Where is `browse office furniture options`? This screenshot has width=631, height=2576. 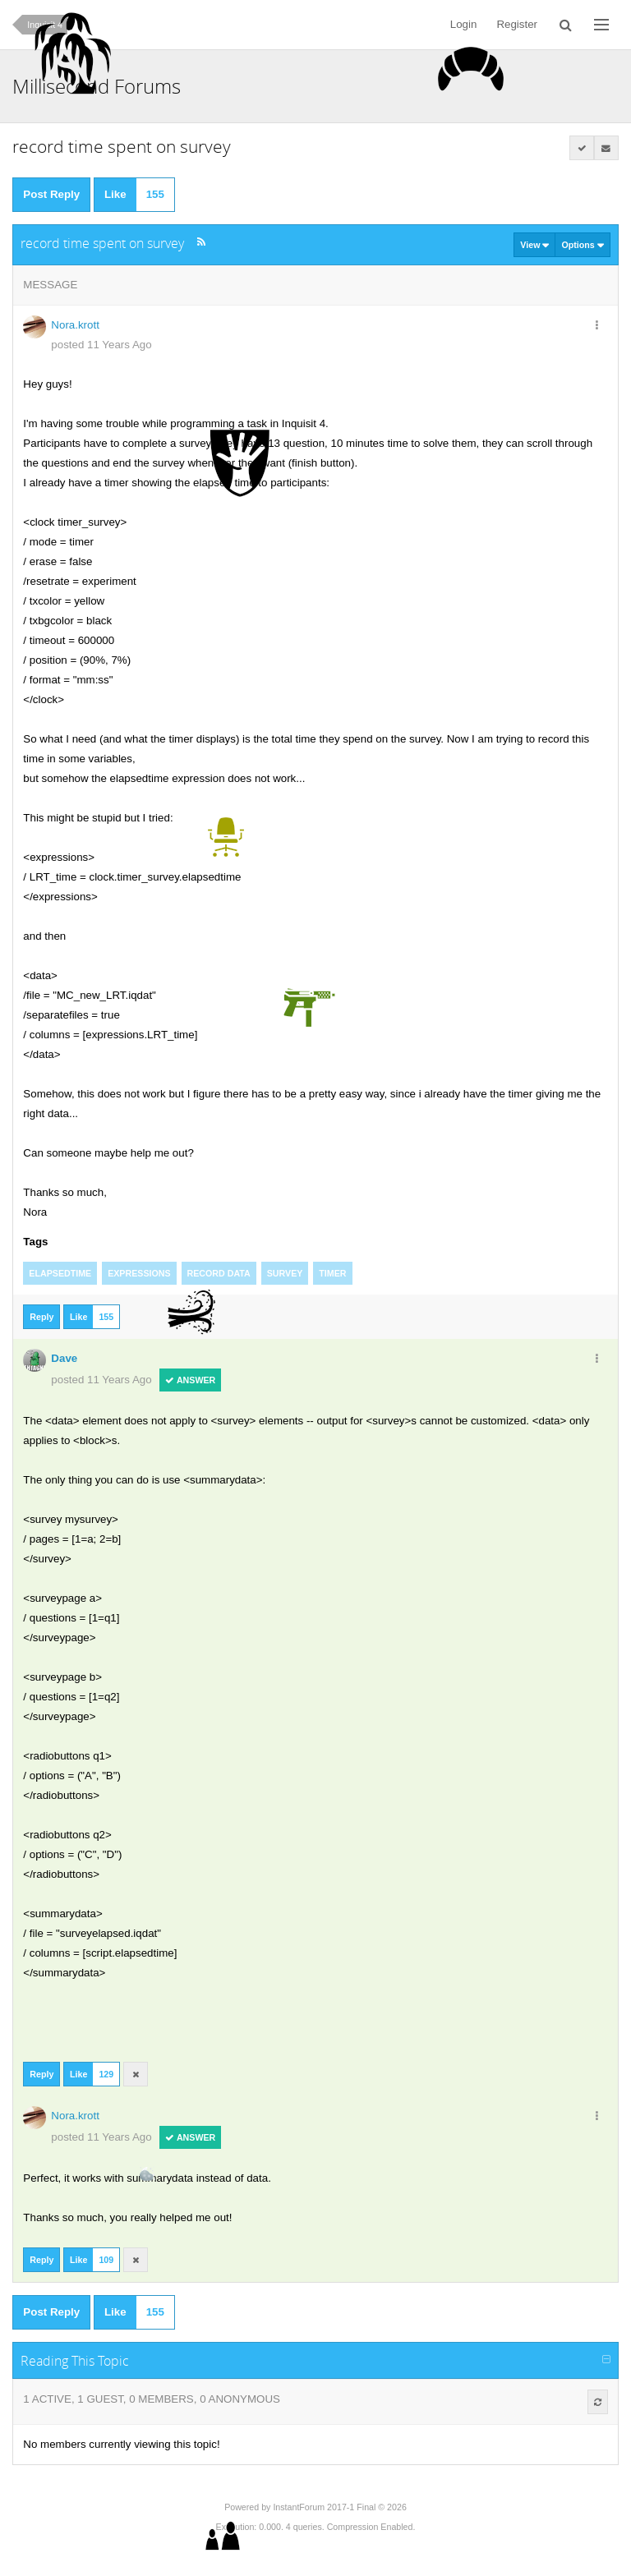
browse office furniture options is located at coordinates (226, 837).